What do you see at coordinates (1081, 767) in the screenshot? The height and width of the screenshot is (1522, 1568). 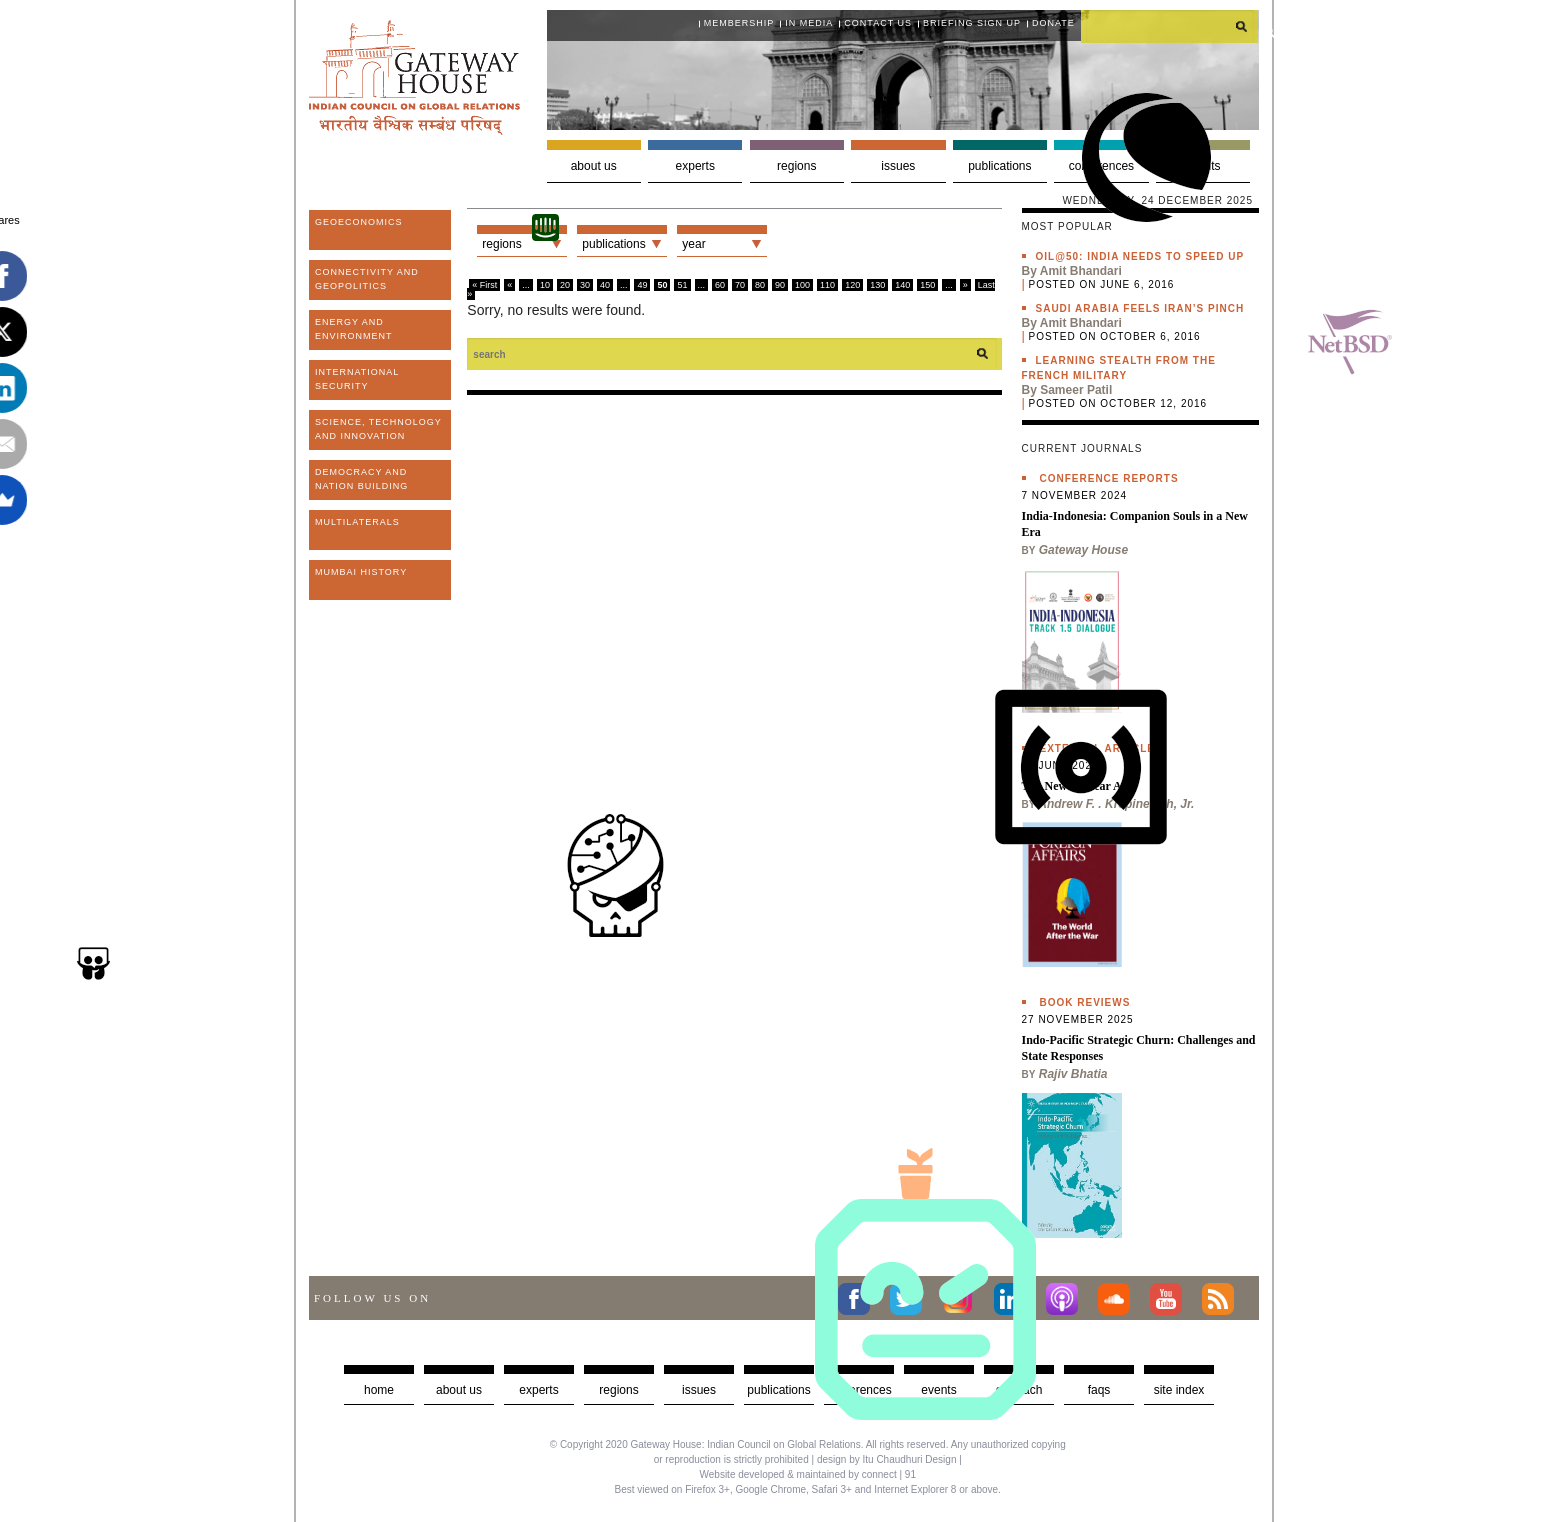 I see `enable surround sound audio output` at bounding box center [1081, 767].